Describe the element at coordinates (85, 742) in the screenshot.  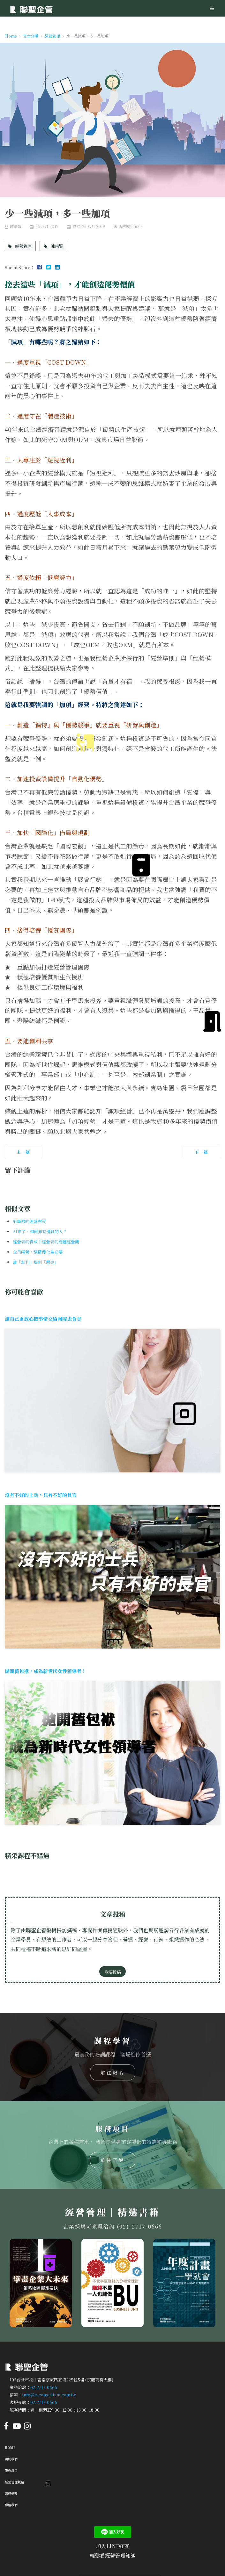
I see `access voting or polling booth` at that location.